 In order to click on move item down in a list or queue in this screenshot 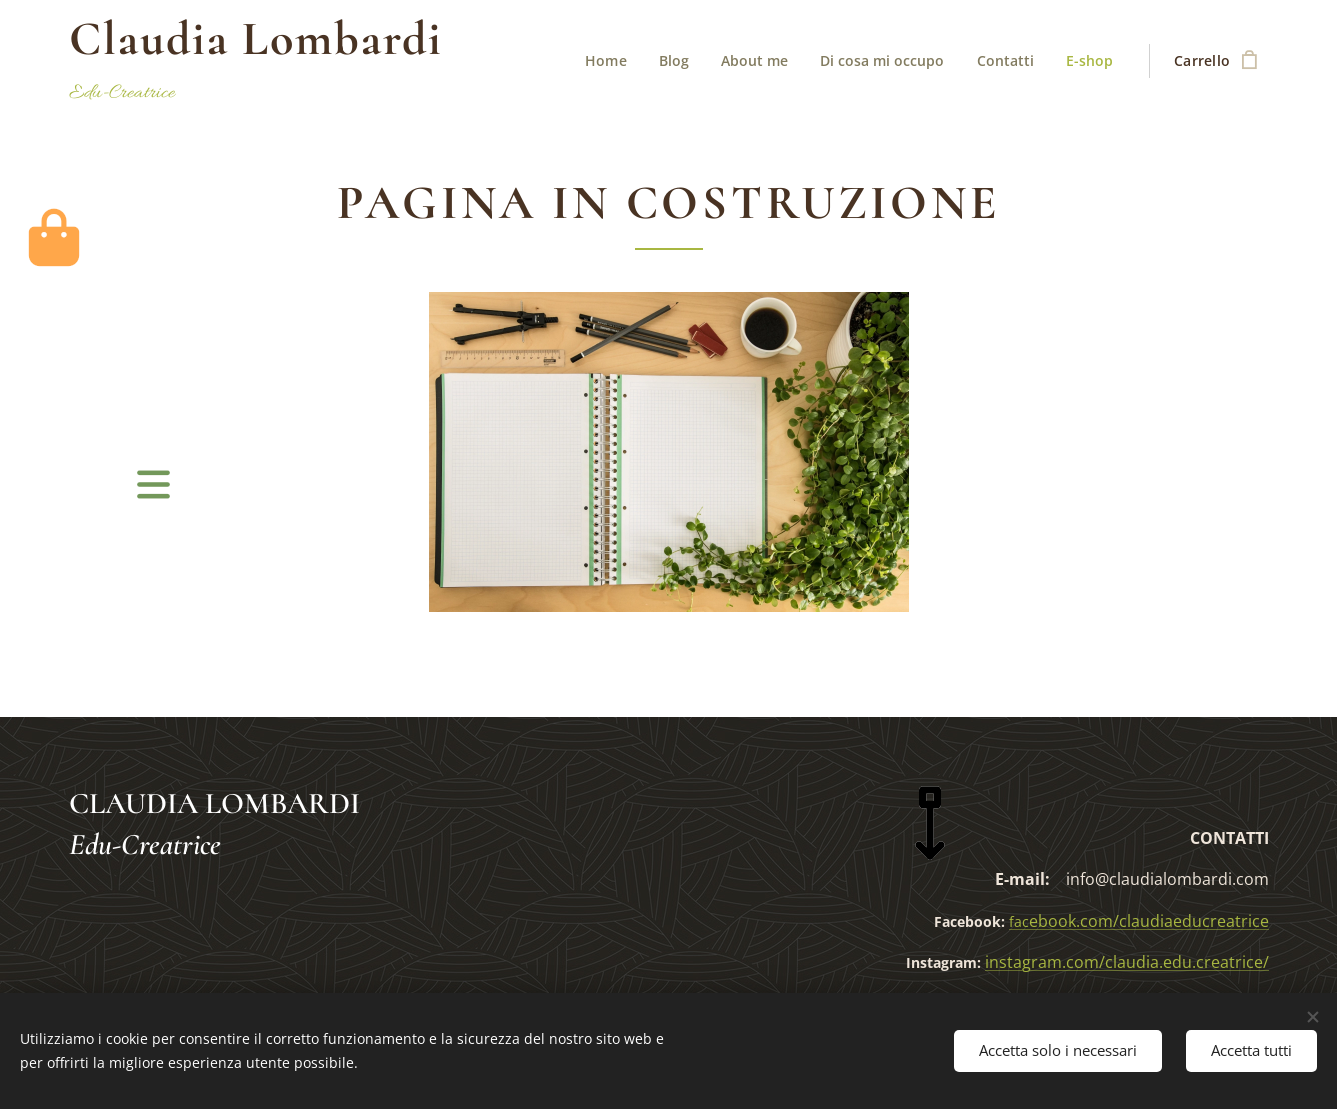, I will do `click(930, 823)`.